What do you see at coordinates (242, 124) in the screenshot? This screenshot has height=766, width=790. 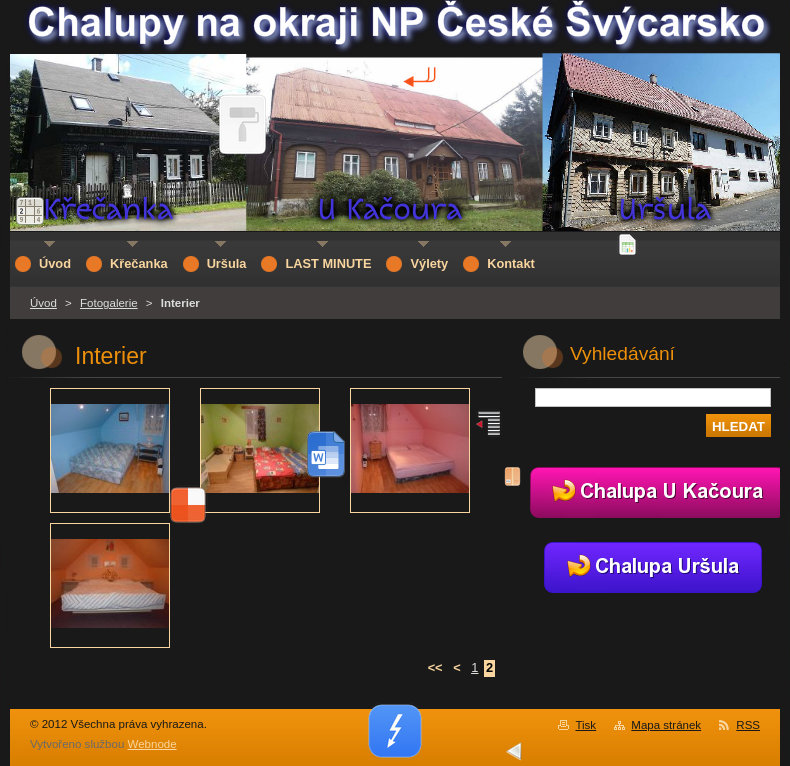 I see `a theme or appearance customization file` at bounding box center [242, 124].